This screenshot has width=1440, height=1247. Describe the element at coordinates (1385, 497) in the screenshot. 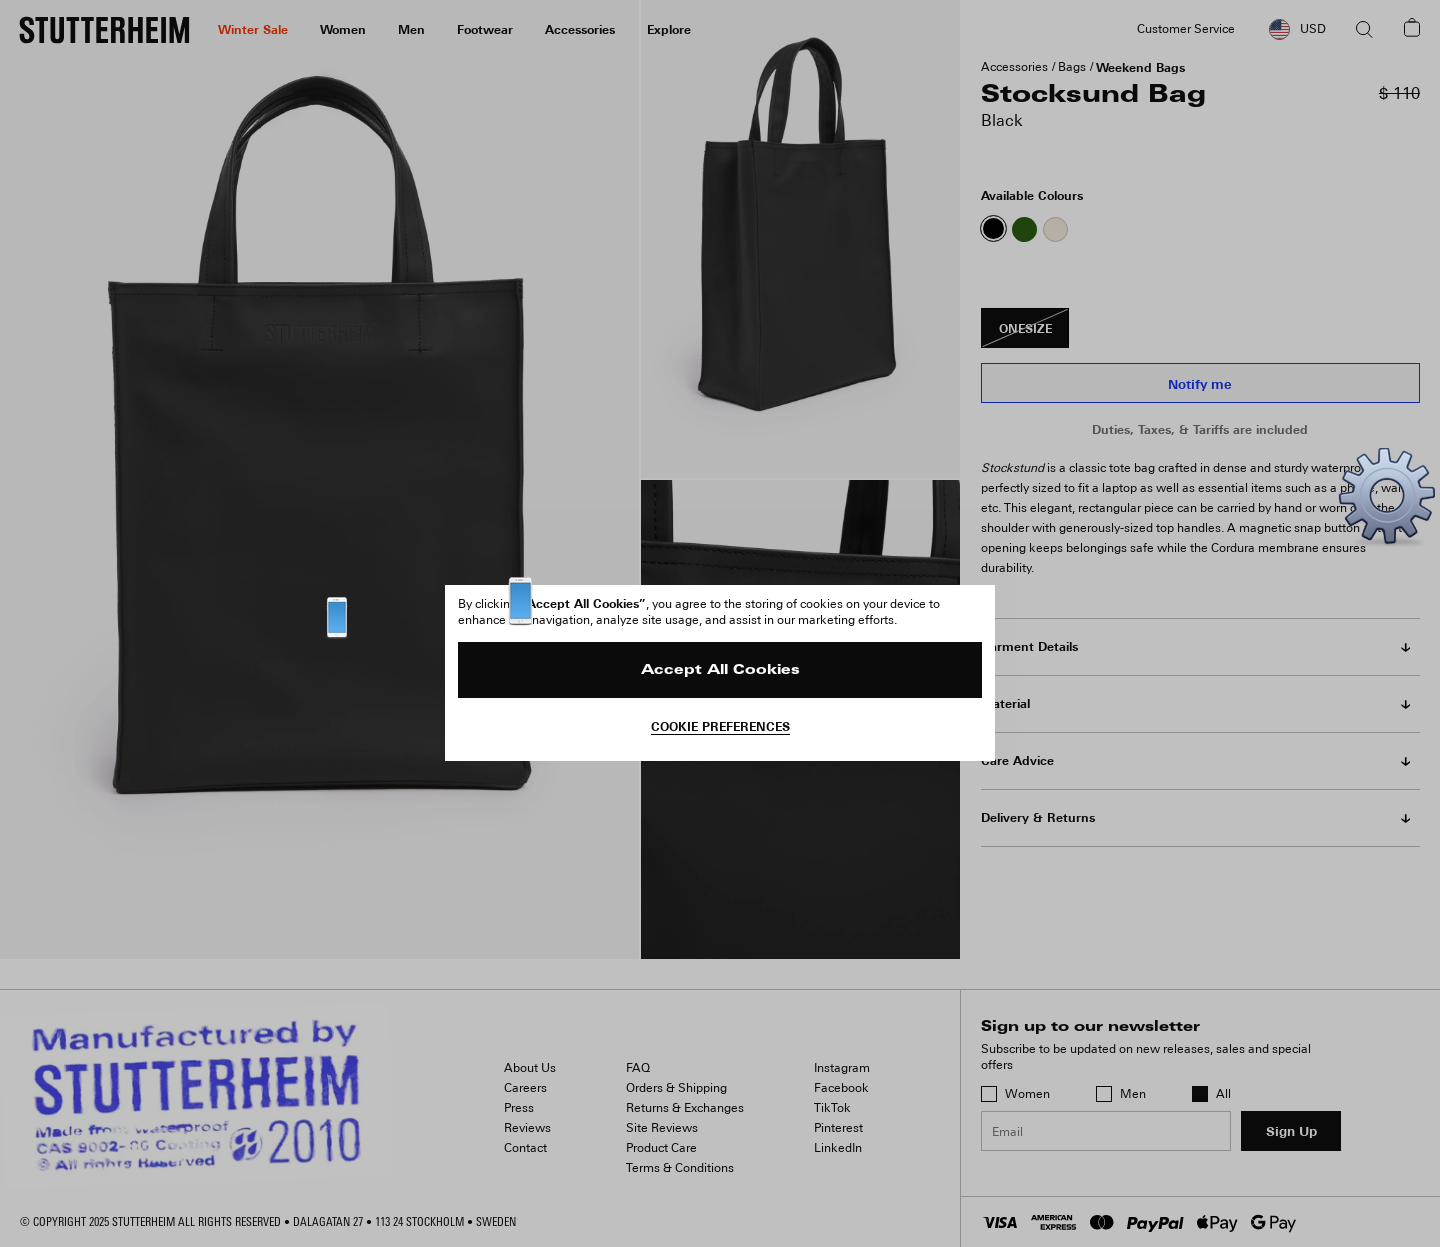

I see `access automator service settings` at that location.